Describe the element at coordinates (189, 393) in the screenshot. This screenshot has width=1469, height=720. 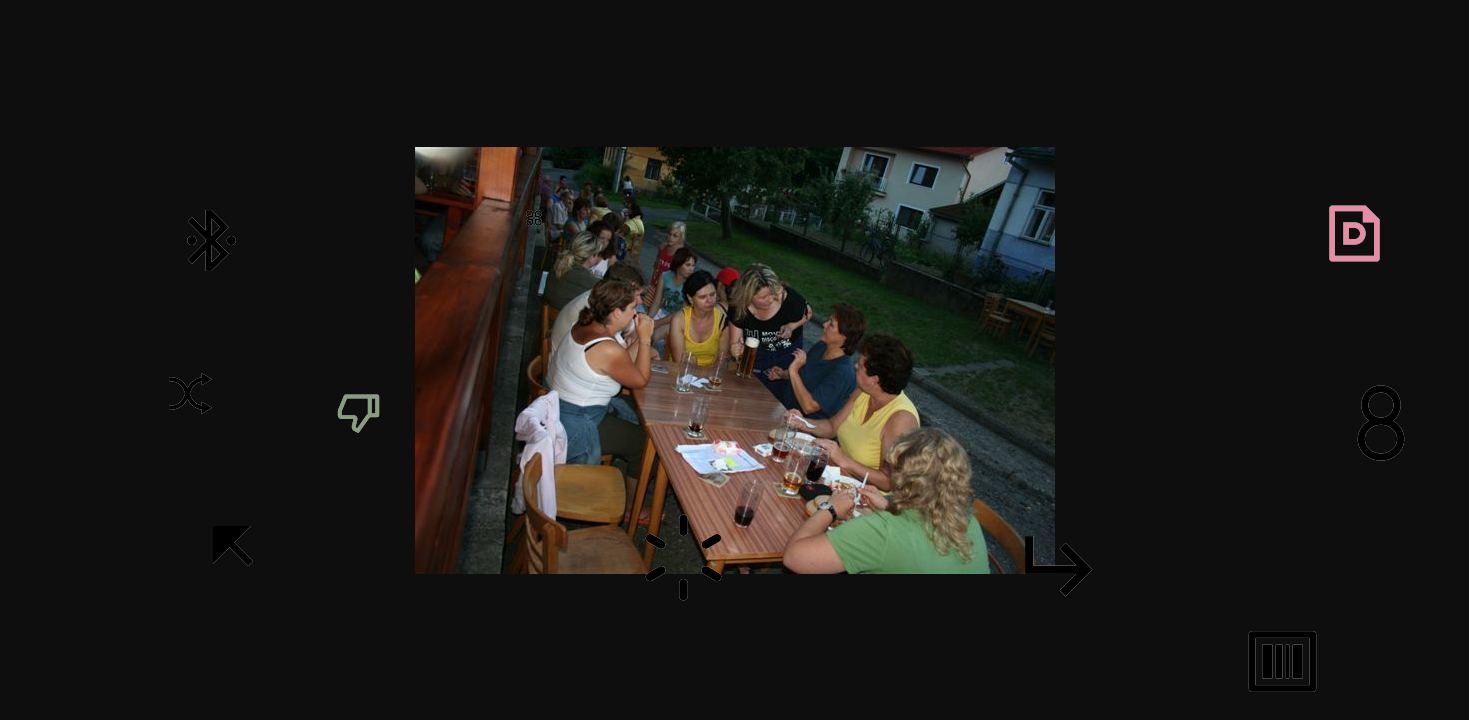
I see `shuffle playback order` at that location.